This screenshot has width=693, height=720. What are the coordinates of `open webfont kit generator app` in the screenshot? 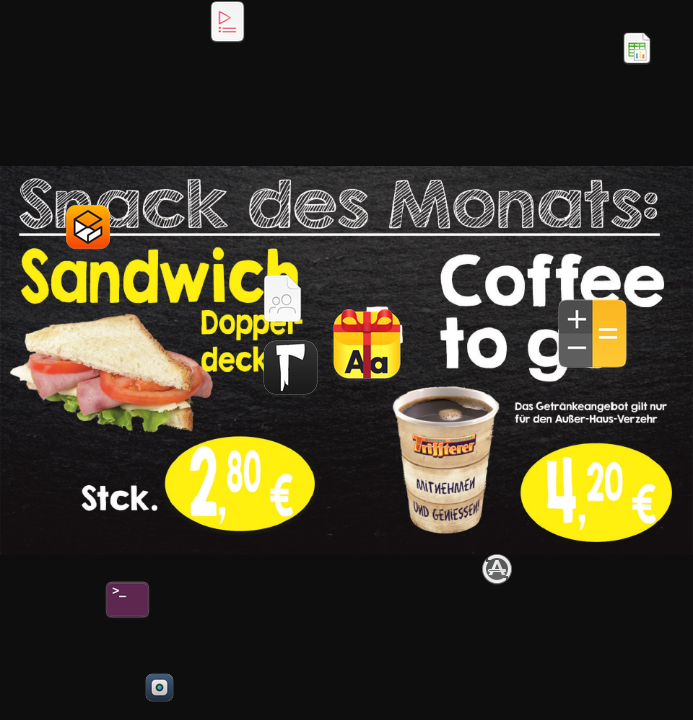 It's located at (367, 345).